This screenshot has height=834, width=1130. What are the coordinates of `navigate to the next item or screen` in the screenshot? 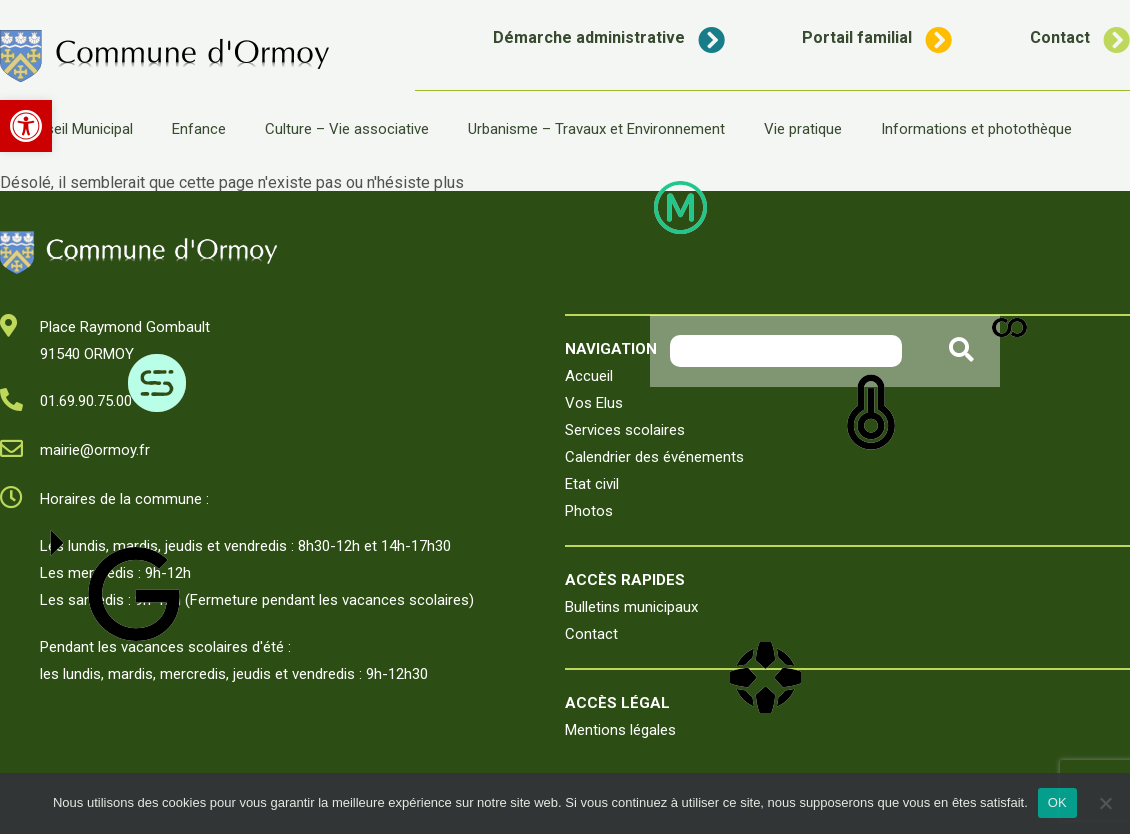 It's located at (55, 543).